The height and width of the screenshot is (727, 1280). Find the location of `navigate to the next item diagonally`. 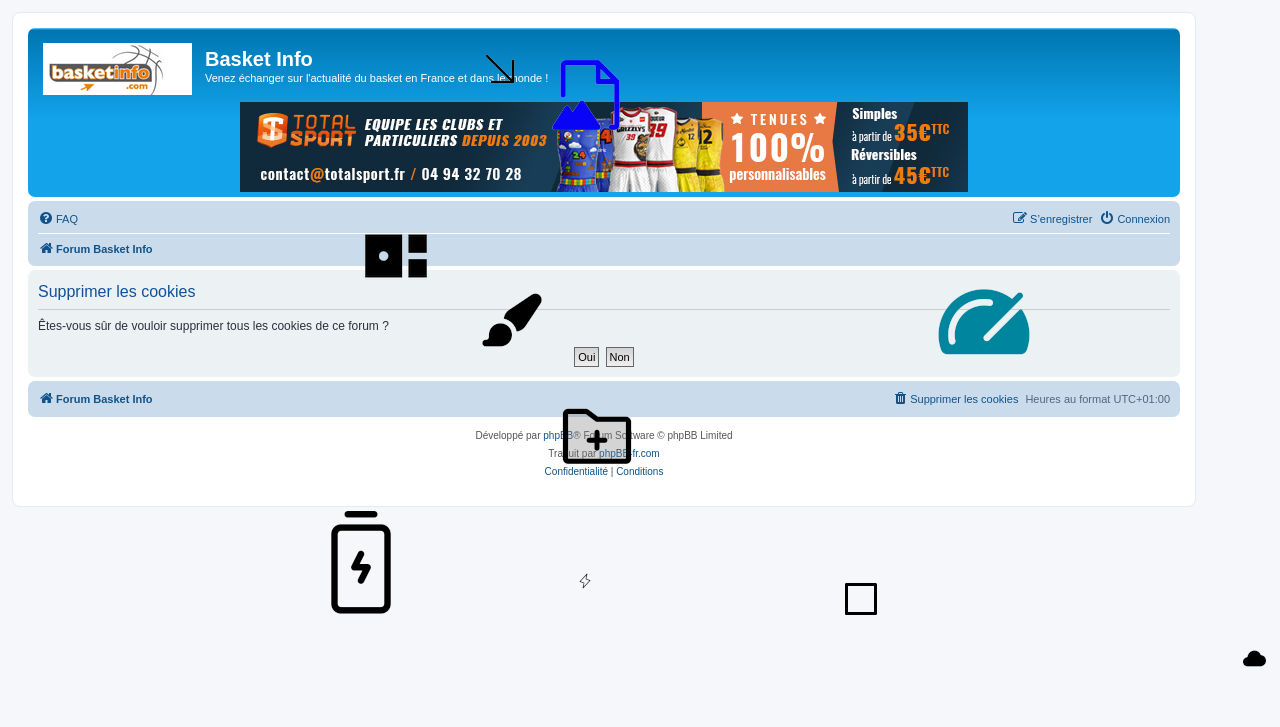

navigate to the next item diagonally is located at coordinates (500, 69).